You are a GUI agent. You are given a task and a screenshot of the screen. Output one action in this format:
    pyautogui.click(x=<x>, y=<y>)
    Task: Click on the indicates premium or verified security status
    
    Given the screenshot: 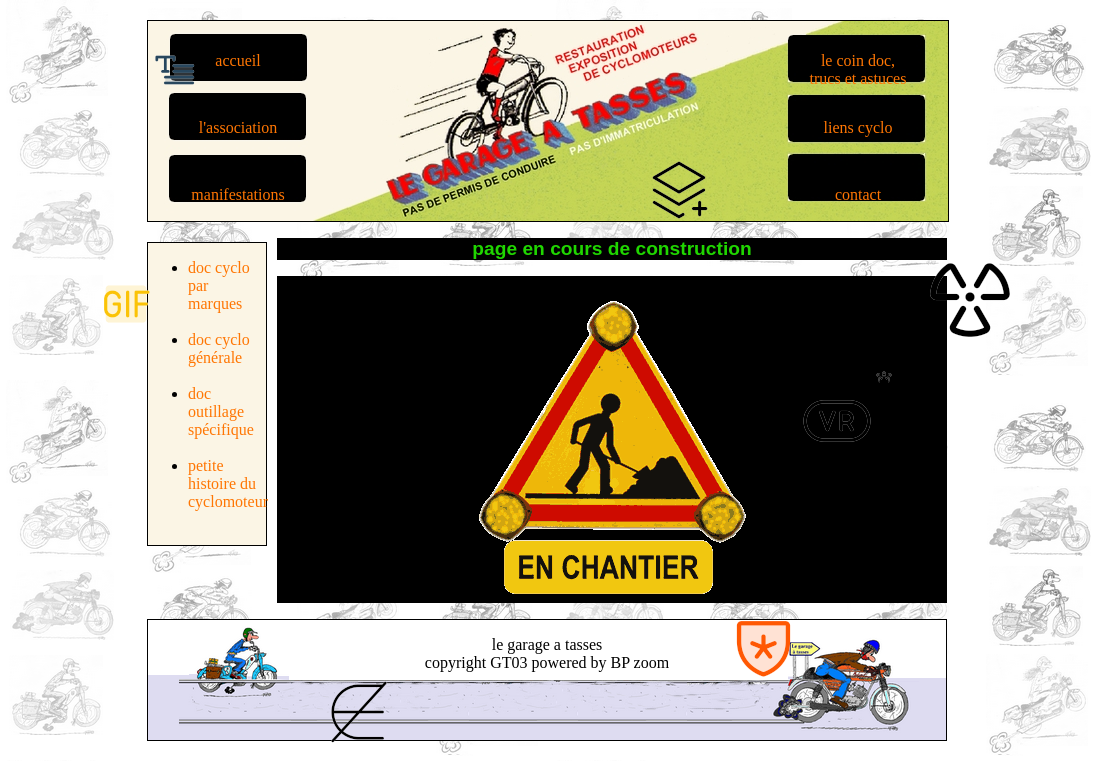 What is the action you would take?
    pyautogui.click(x=763, y=645)
    